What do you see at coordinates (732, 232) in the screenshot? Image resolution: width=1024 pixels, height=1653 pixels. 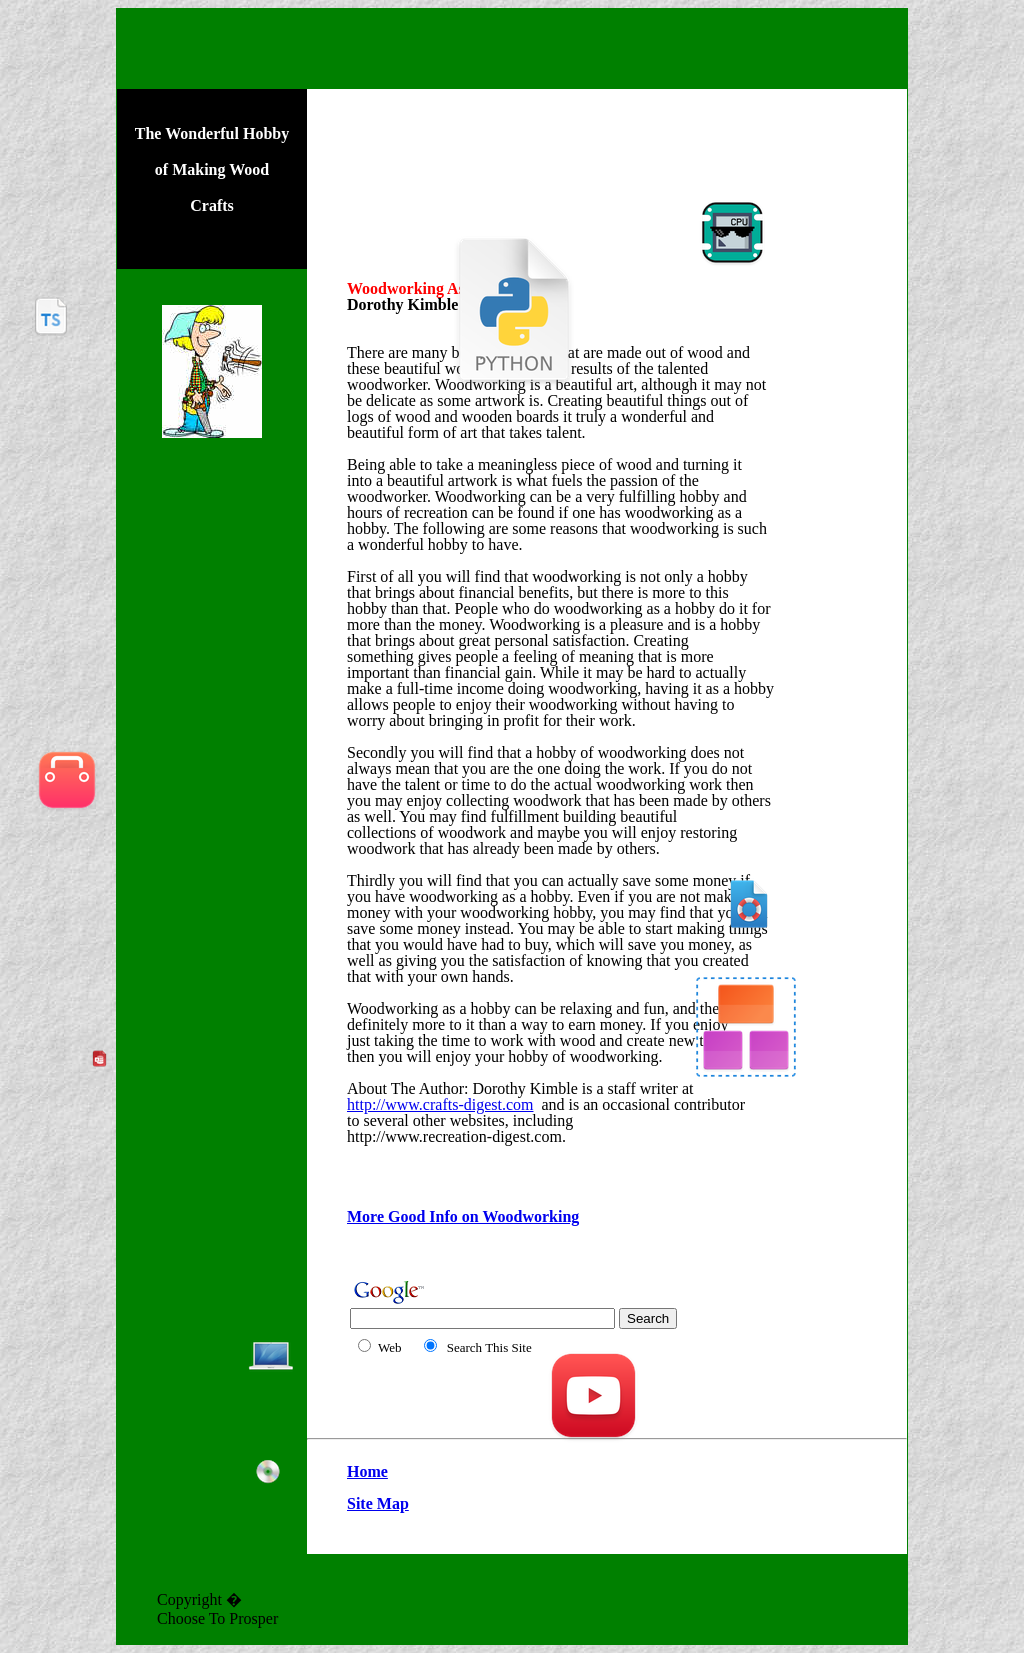 I see `open GPU Screen Recorder application` at bounding box center [732, 232].